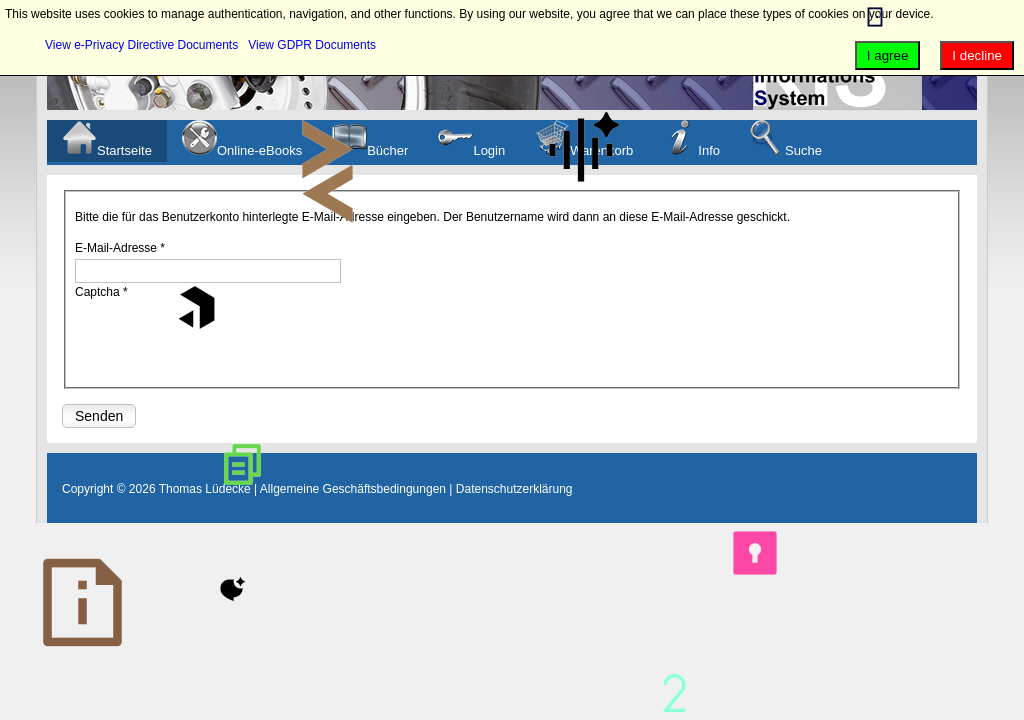 This screenshot has height=720, width=1024. Describe the element at coordinates (242, 464) in the screenshot. I see `copy file to clipboard` at that location.